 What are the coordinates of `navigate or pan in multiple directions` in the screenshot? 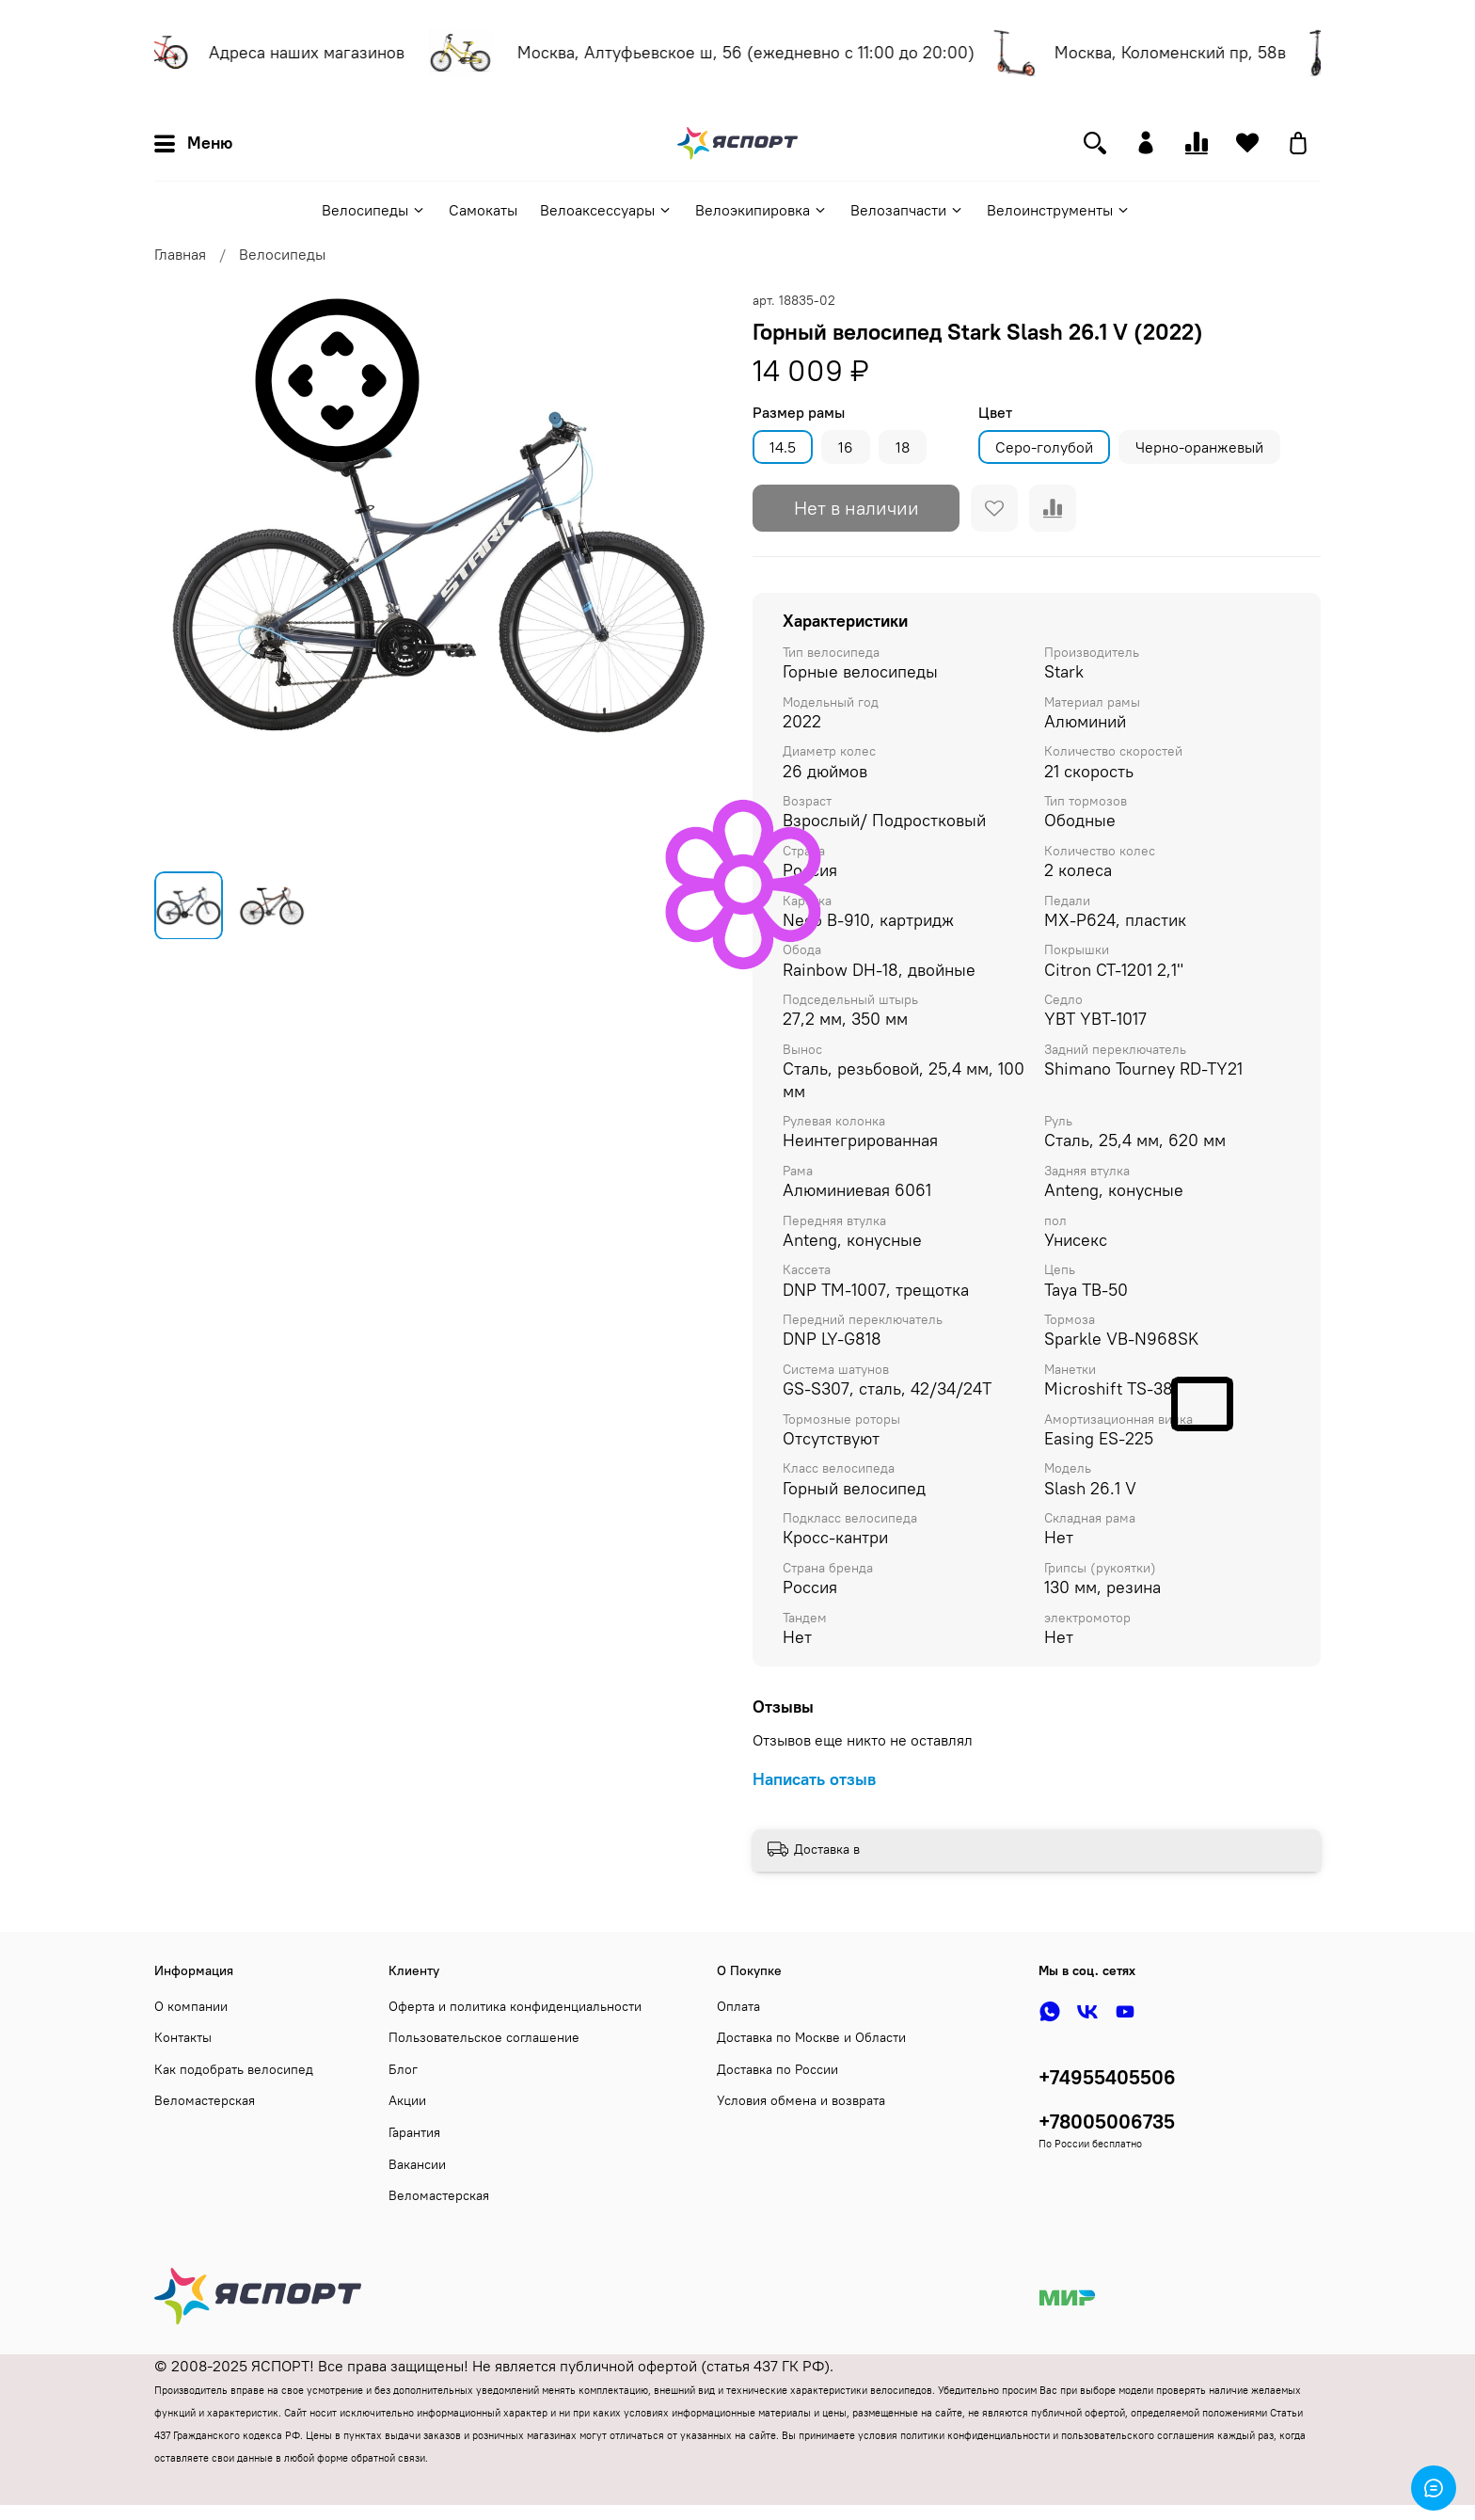 It's located at (337, 380).